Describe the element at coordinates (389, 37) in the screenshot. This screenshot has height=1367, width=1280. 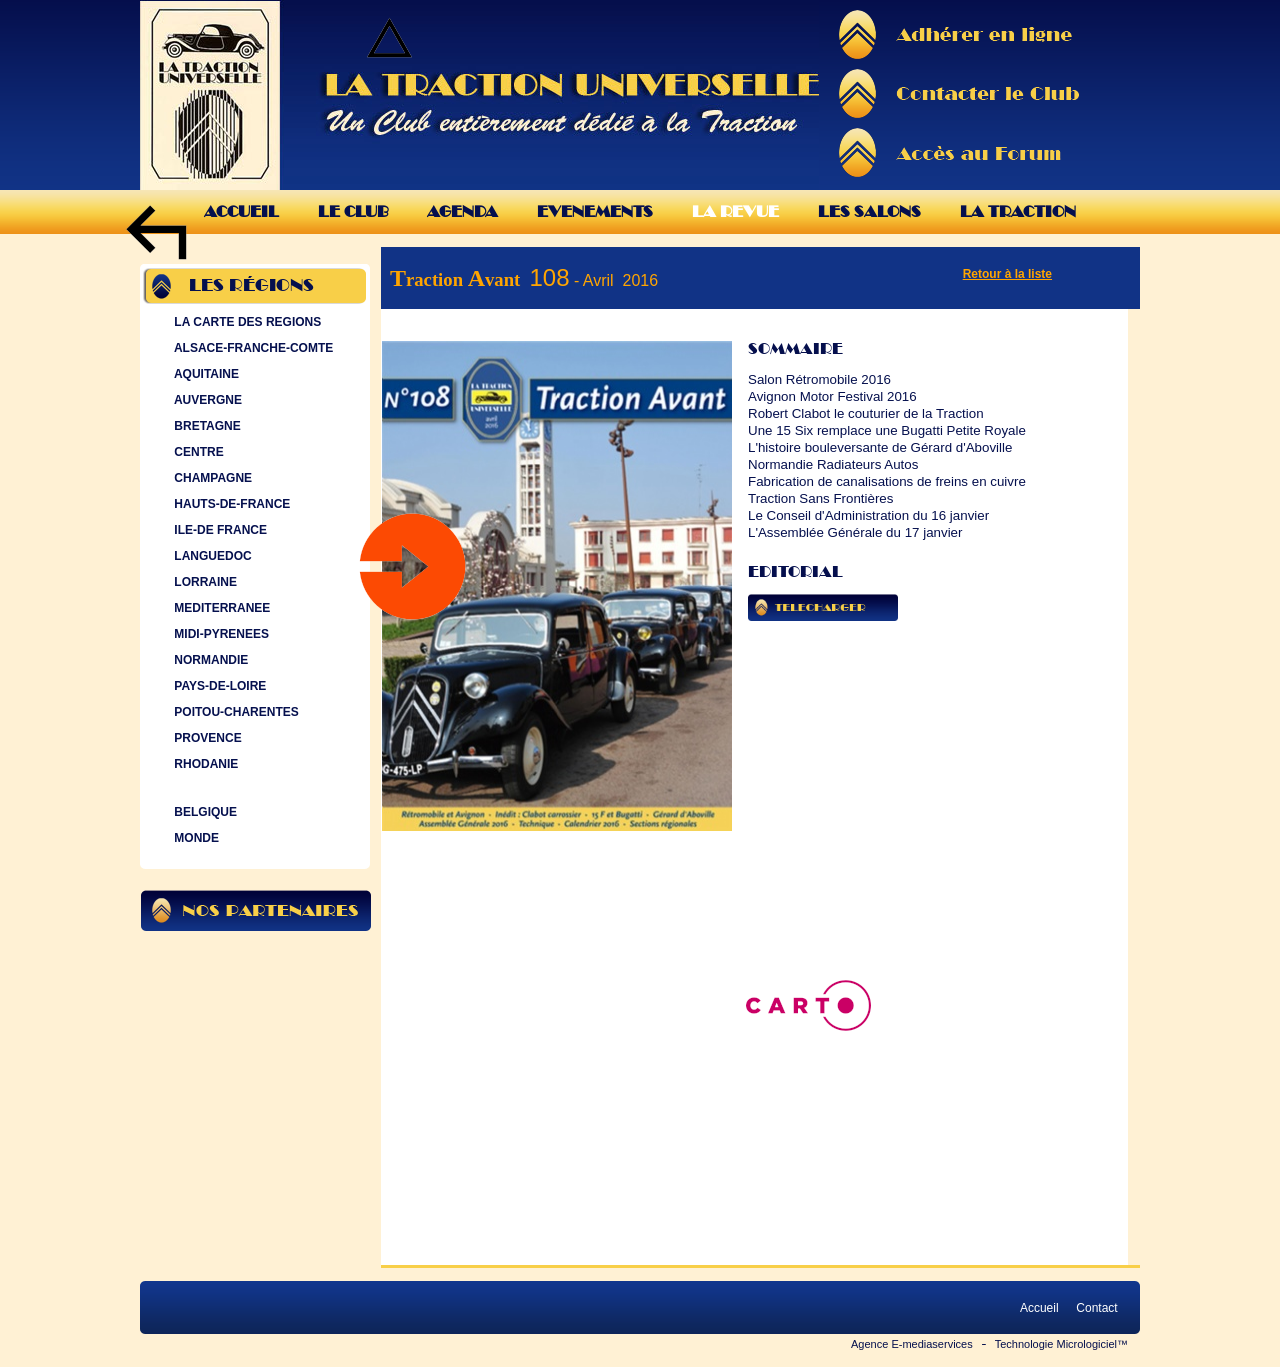
I see `vercel logo` at that location.